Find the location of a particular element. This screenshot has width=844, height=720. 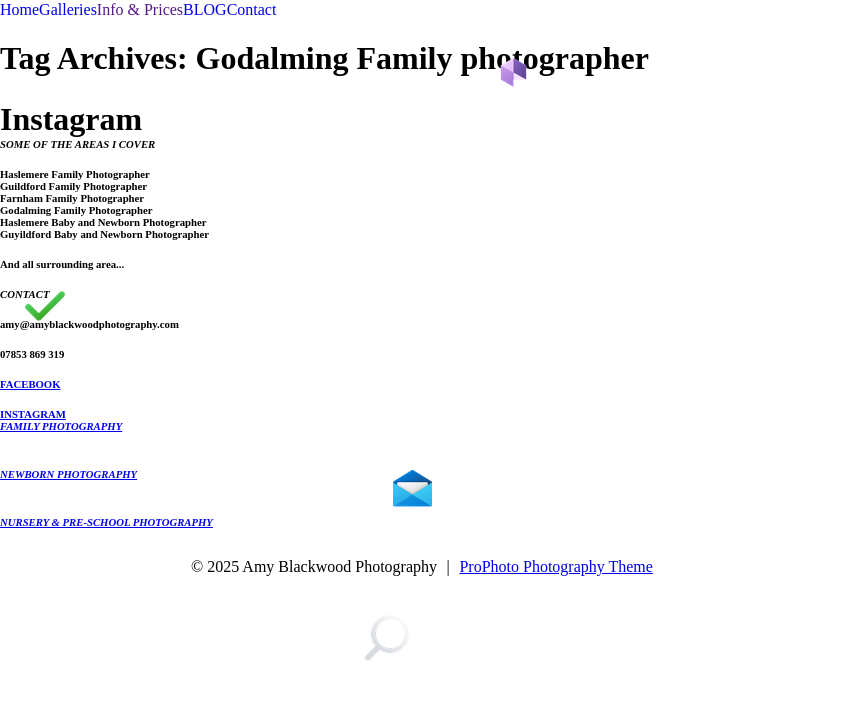

open the mail app is located at coordinates (412, 489).